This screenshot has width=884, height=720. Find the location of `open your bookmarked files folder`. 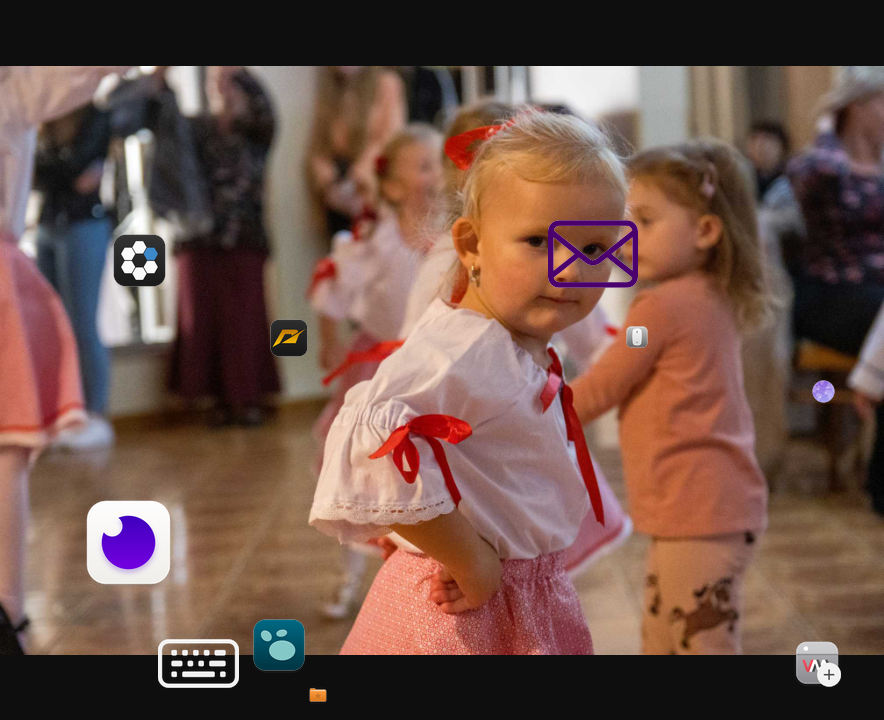

open your bookmarked files folder is located at coordinates (318, 695).